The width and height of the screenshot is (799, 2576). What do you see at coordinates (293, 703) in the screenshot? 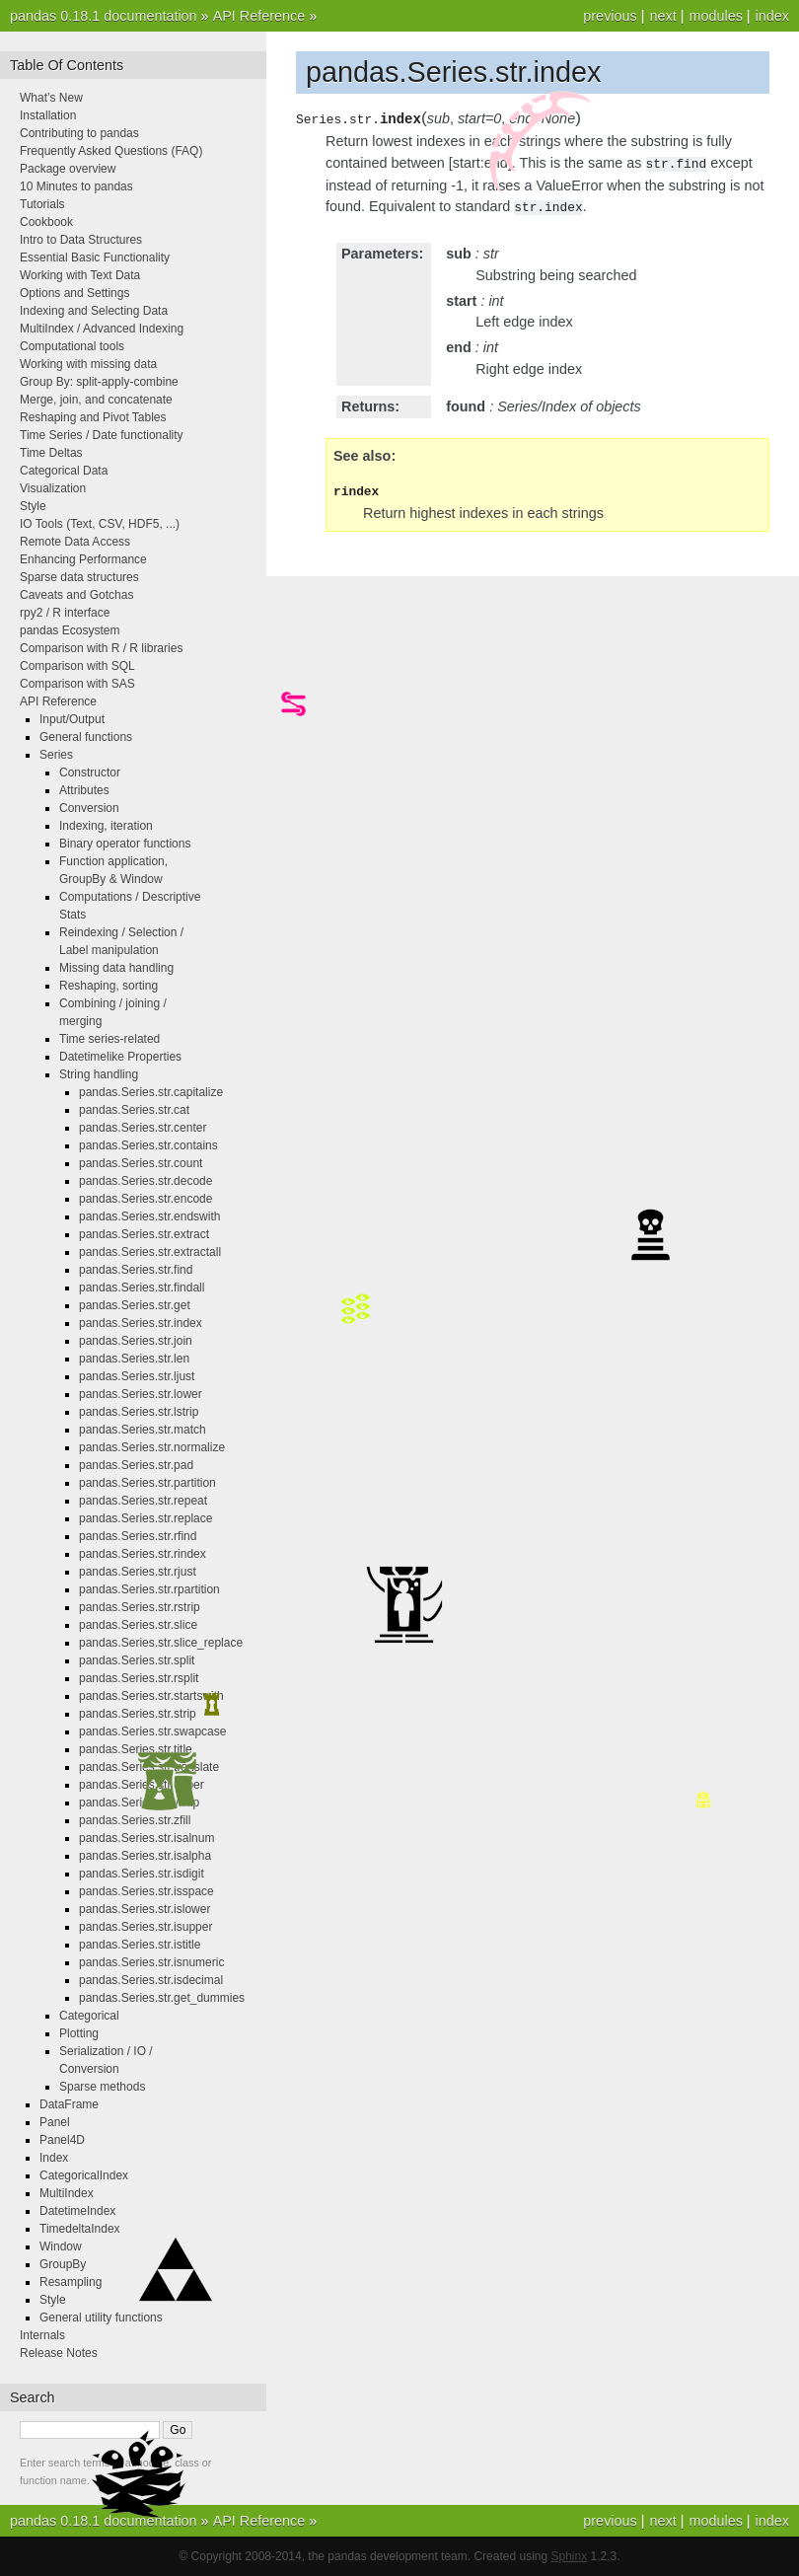
I see `connect or link two items together` at bounding box center [293, 703].